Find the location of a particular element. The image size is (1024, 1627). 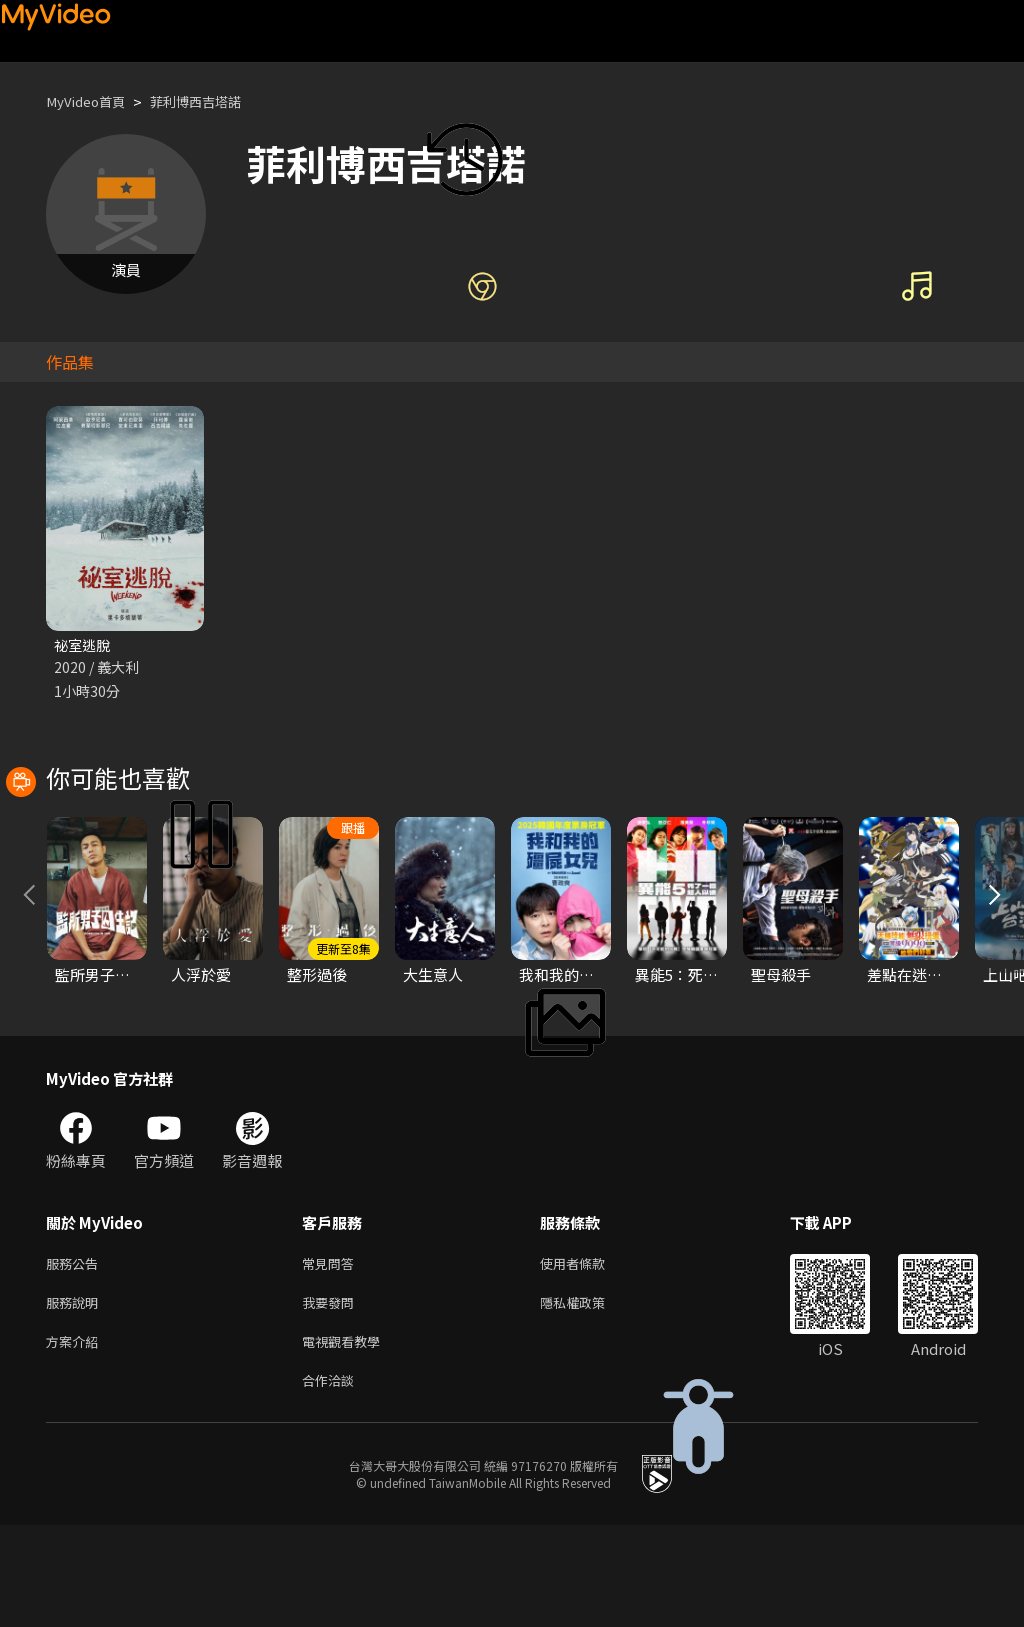

pause media playback is located at coordinates (201, 834).